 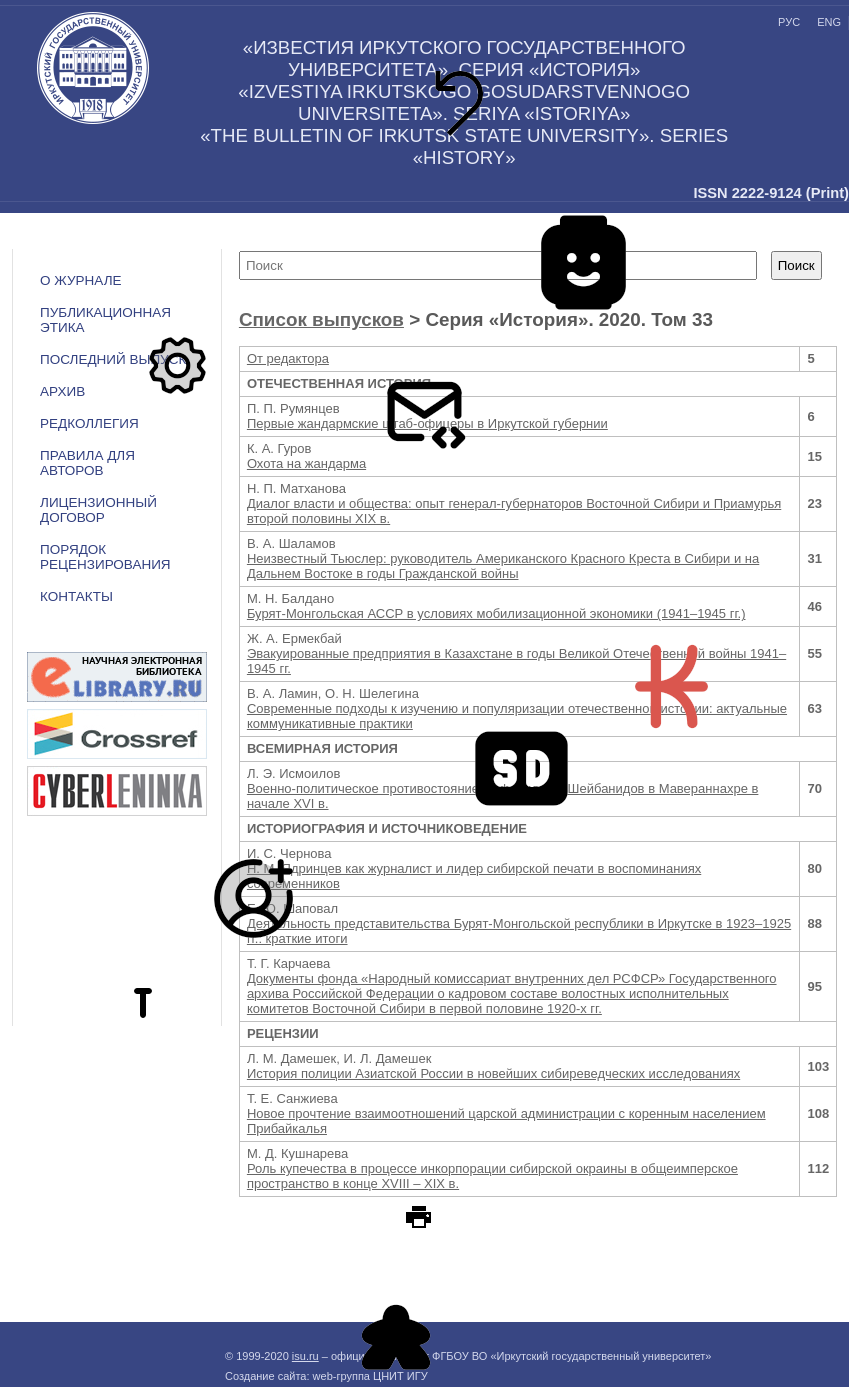 What do you see at coordinates (396, 1339) in the screenshot?
I see `access board game or tabletop gaming features` at bounding box center [396, 1339].